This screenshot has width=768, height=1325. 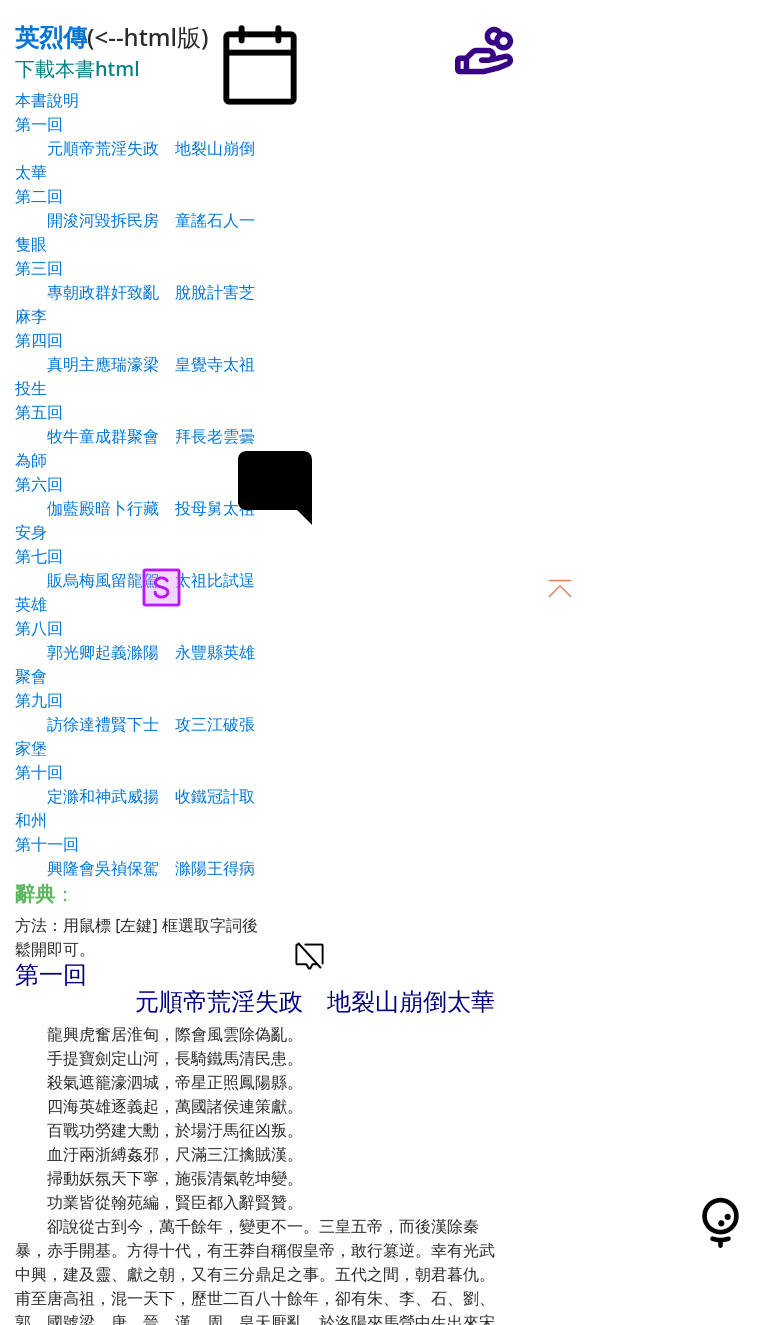 What do you see at coordinates (485, 52) in the screenshot?
I see `make a payment or donation` at bounding box center [485, 52].